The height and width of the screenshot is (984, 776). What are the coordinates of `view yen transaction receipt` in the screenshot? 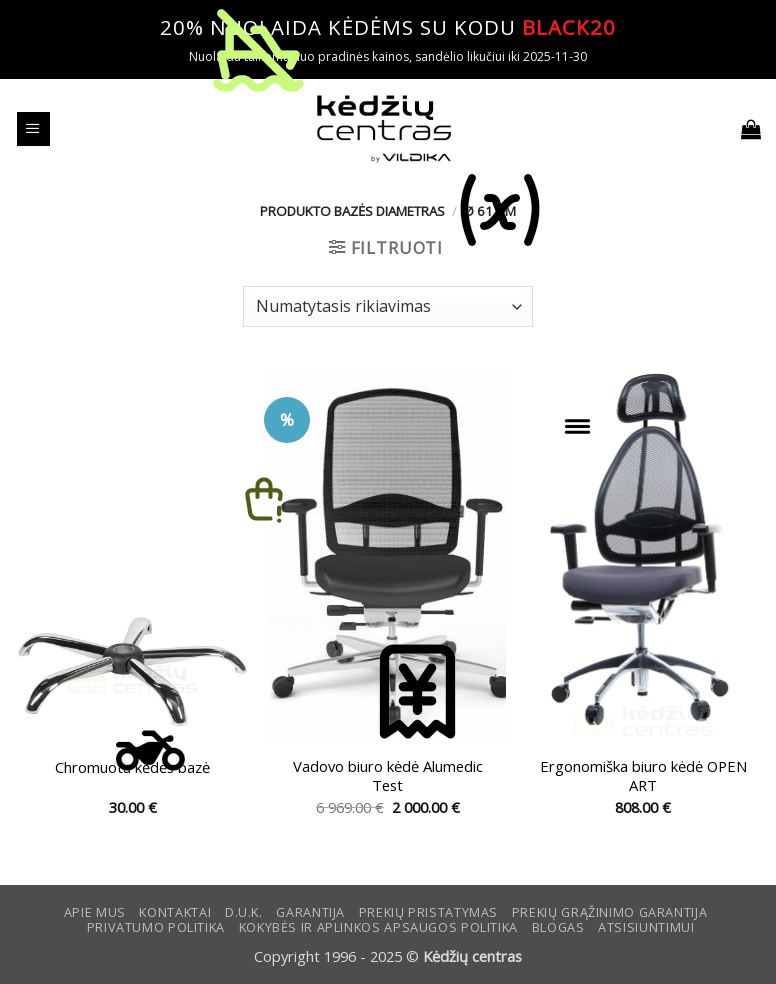 It's located at (417, 691).